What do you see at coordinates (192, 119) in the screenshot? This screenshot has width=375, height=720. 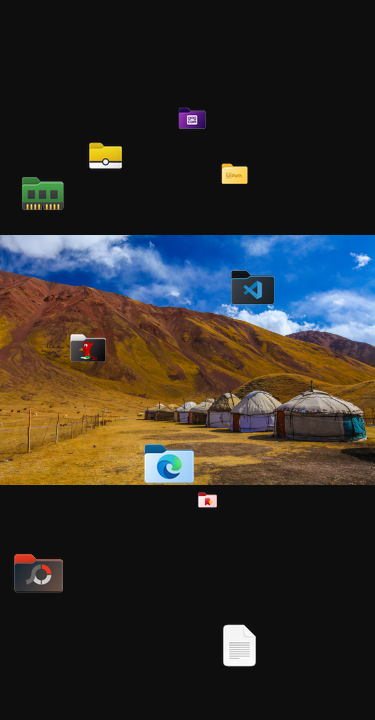 I see `open your GOG games folder` at bounding box center [192, 119].